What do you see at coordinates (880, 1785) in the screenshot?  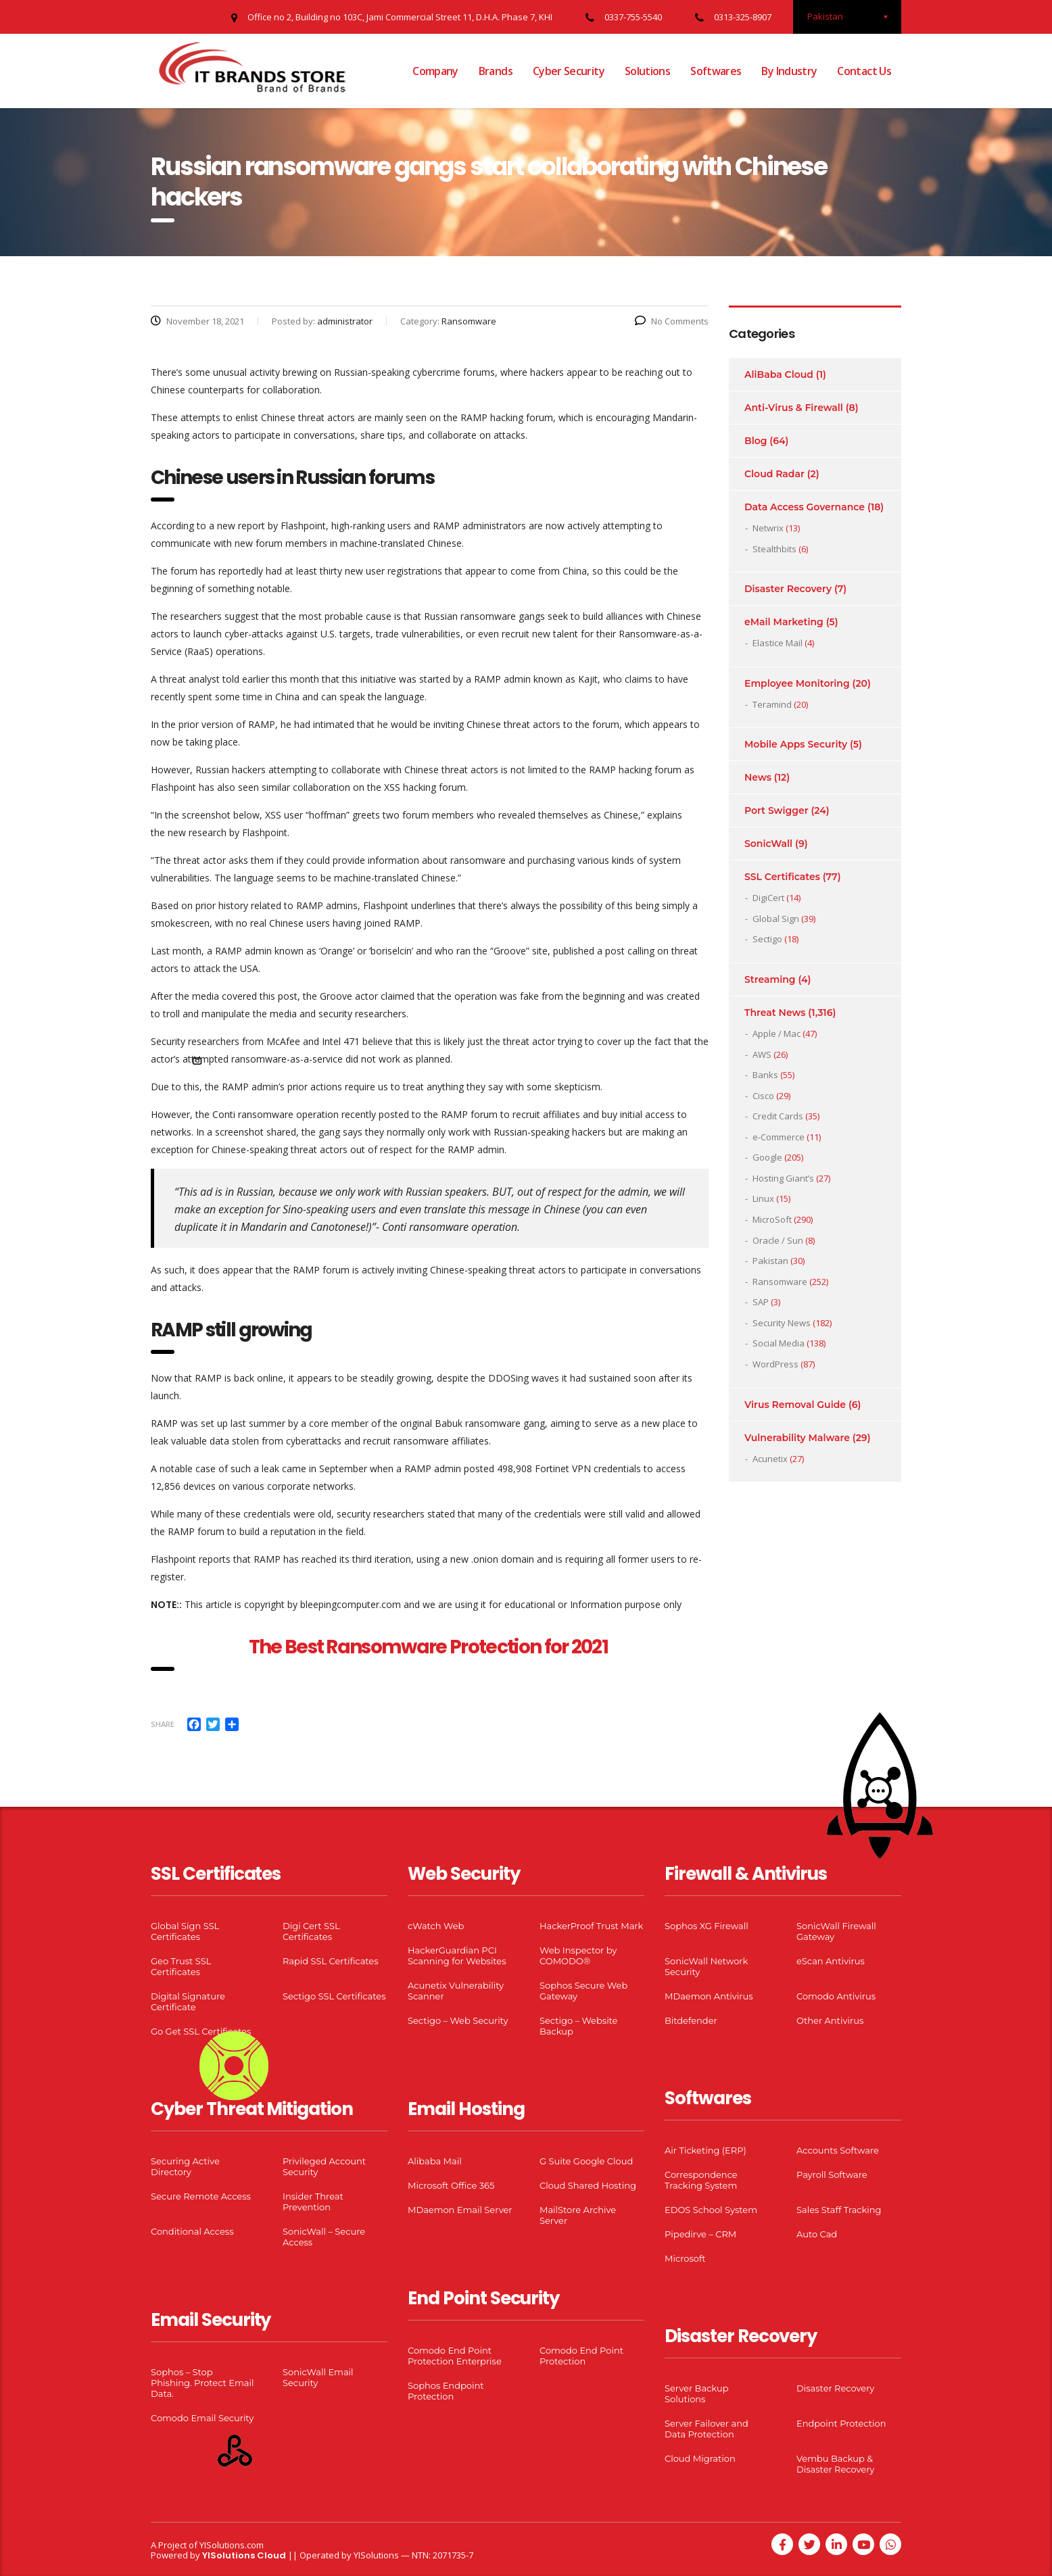 I see `Apache RocketMQ logo` at bounding box center [880, 1785].